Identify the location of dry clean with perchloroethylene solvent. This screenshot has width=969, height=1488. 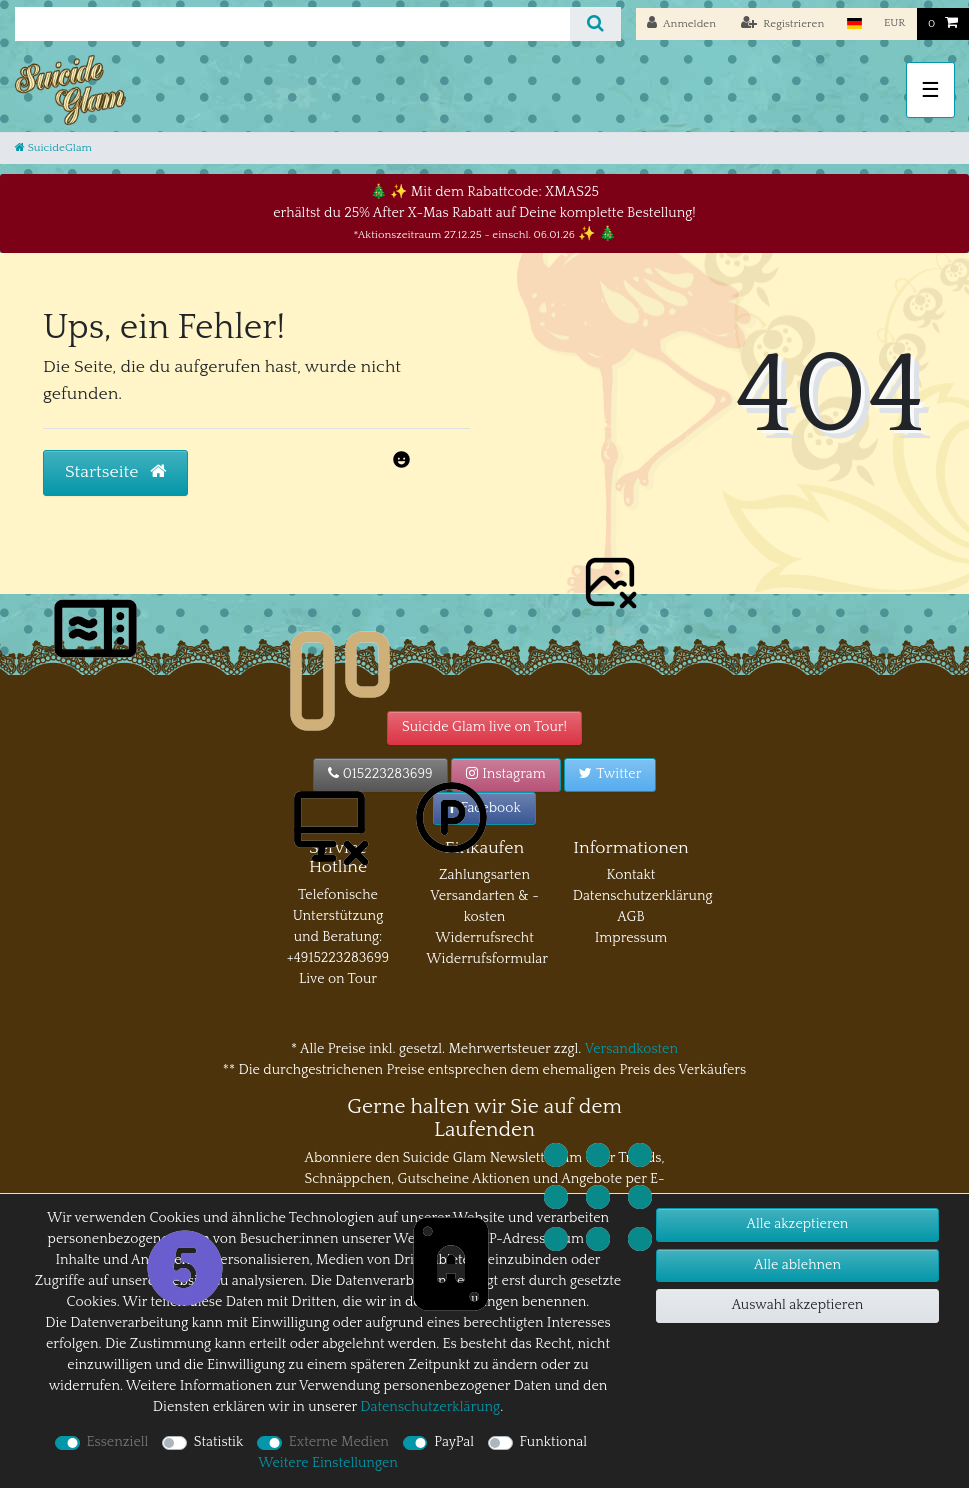
(451, 817).